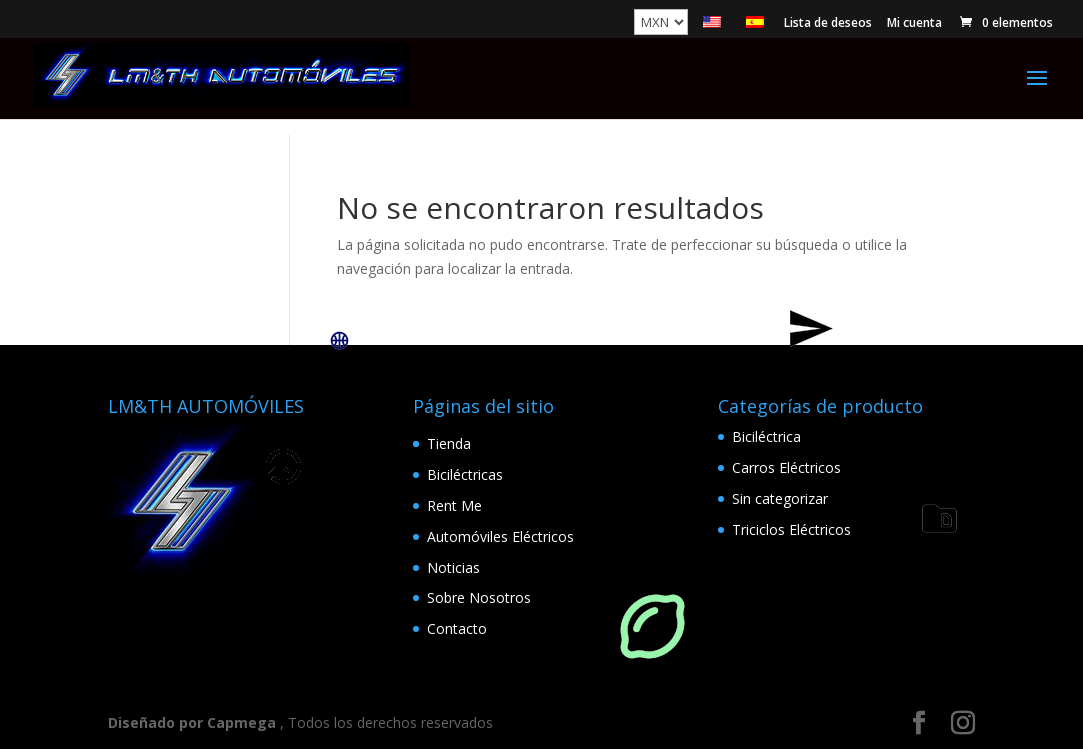 This screenshot has width=1083, height=749. What do you see at coordinates (939, 518) in the screenshot?
I see `access saved code snippets` at bounding box center [939, 518].